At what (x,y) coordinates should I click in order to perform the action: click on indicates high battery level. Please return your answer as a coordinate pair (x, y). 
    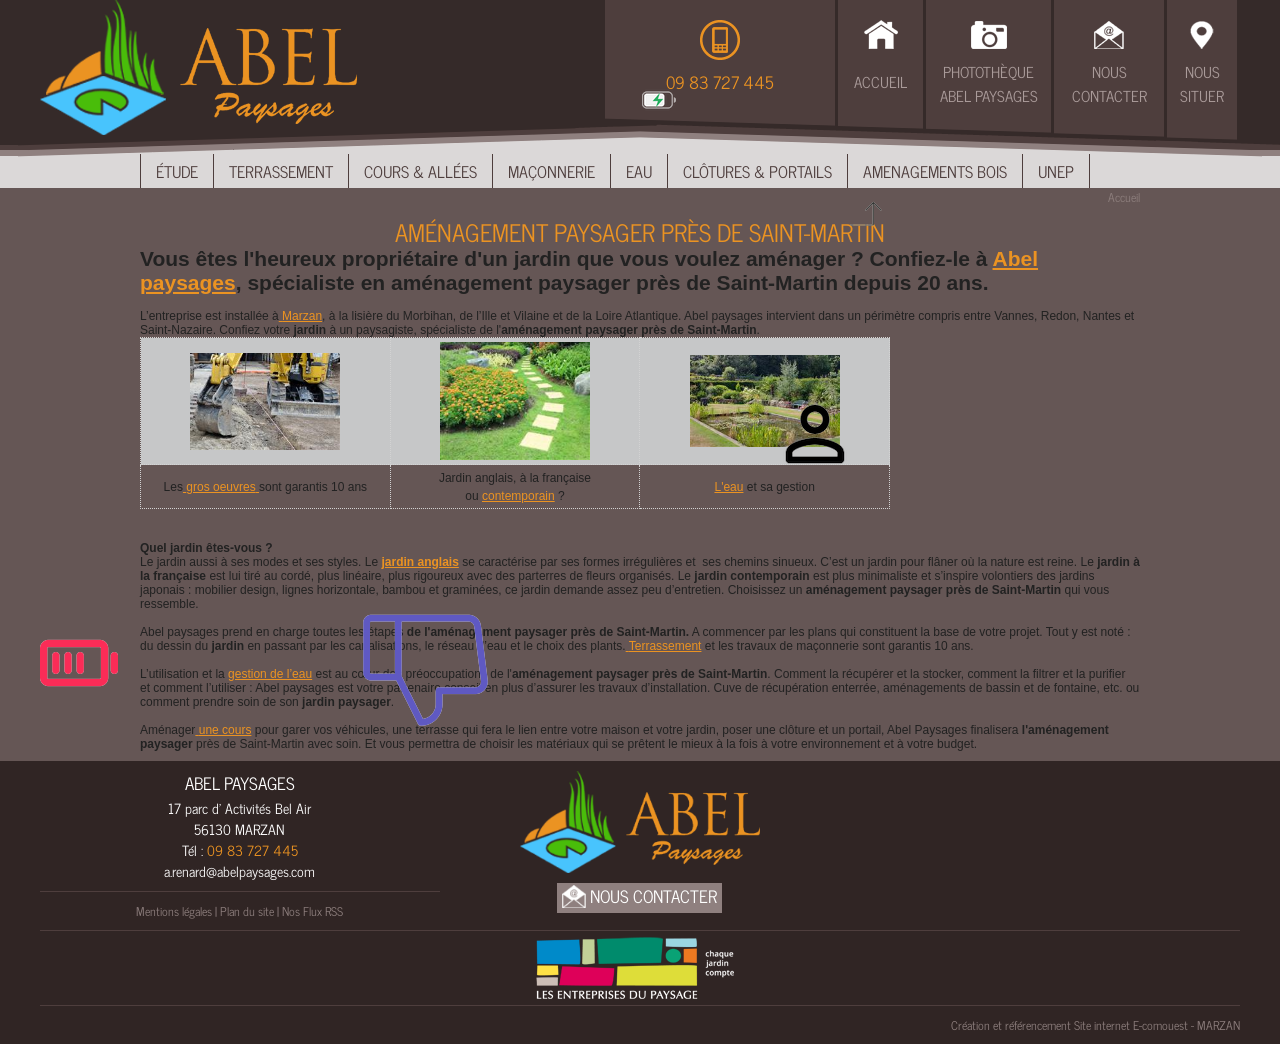
    Looking at the image, I should click on (79, 663).